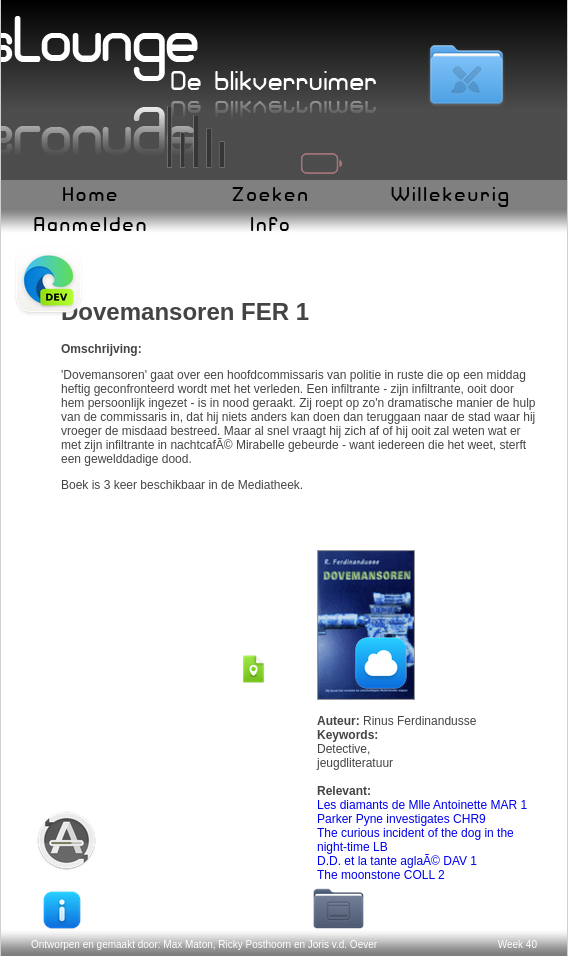 The width and height of the screenshot is (568, 956). Describe the element at coordinates (66, 840) in the screenshot. I see `check for available software updates` at that location.